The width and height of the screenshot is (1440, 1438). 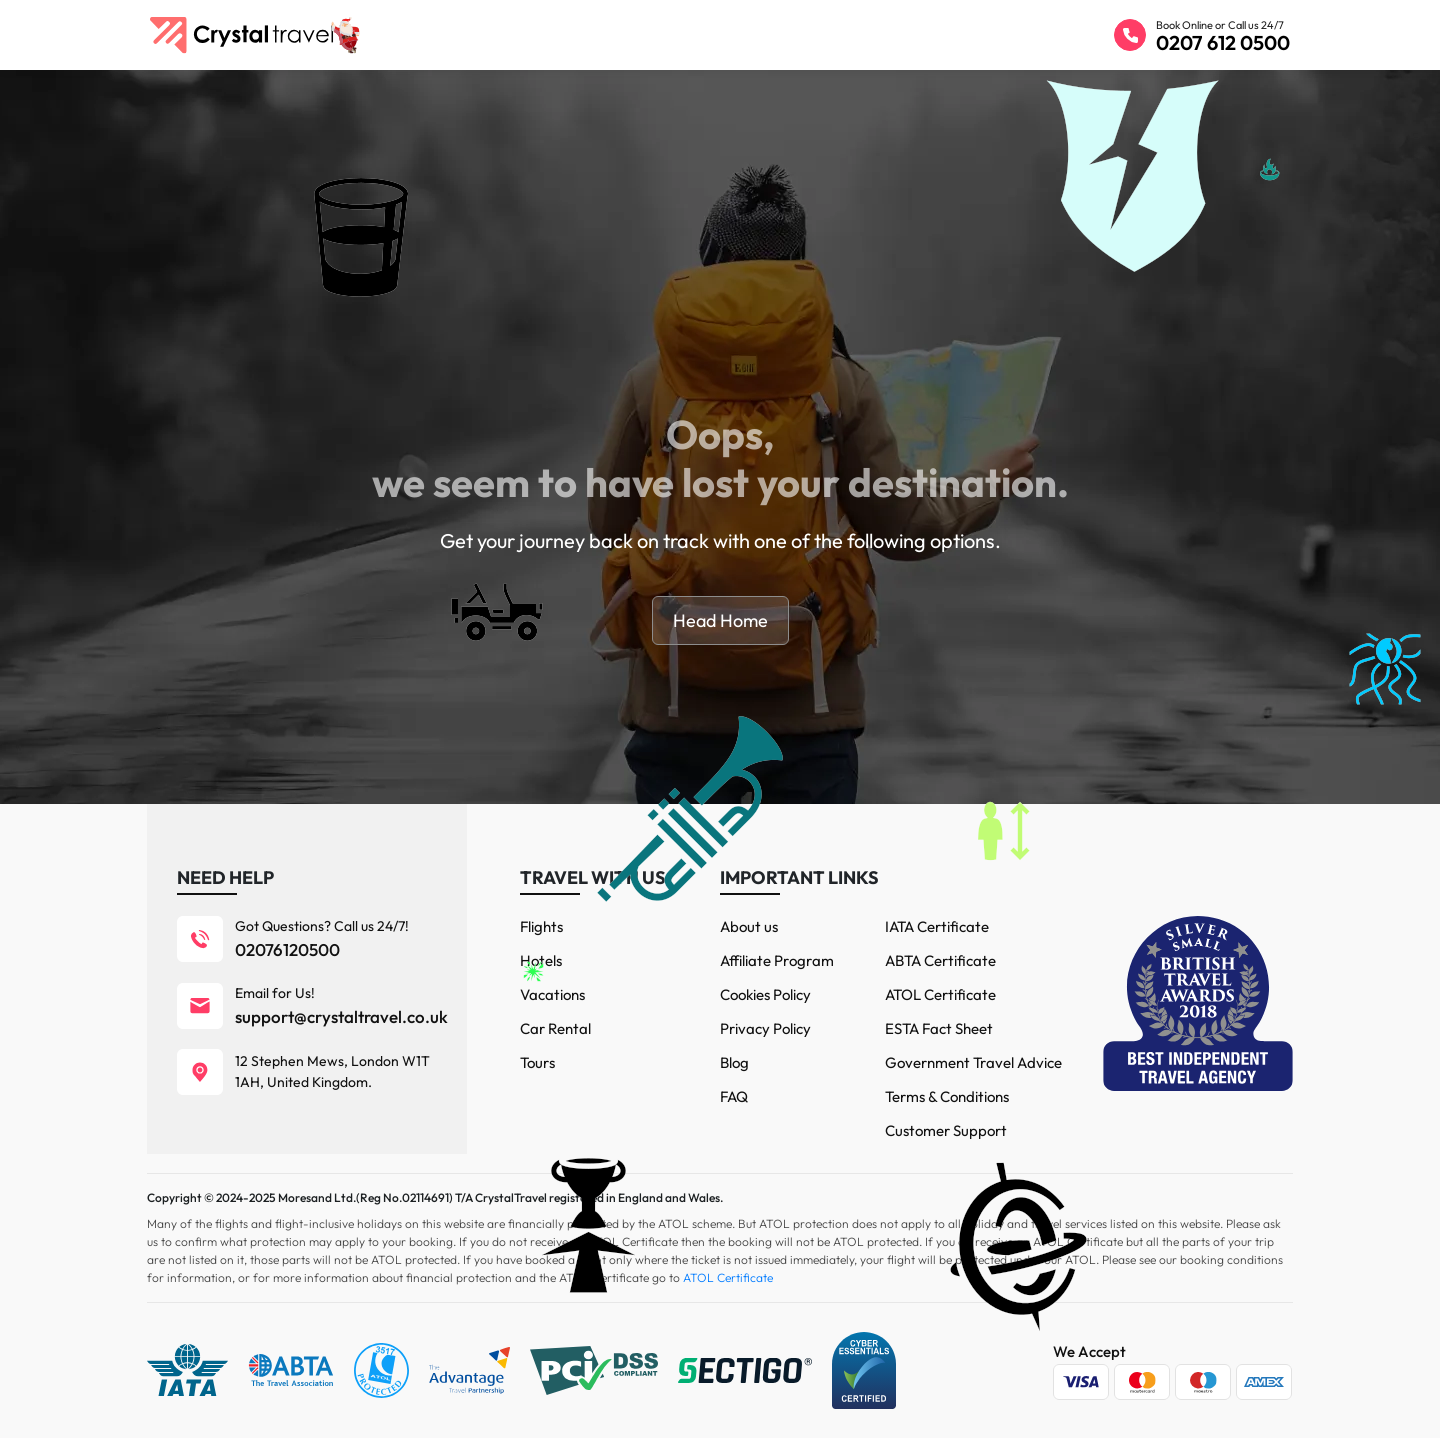 What do you see at coordinates (1385, 669) in the screenshot?
I see `select tentacle monster enemy type` at bounding box center [1385, 669].